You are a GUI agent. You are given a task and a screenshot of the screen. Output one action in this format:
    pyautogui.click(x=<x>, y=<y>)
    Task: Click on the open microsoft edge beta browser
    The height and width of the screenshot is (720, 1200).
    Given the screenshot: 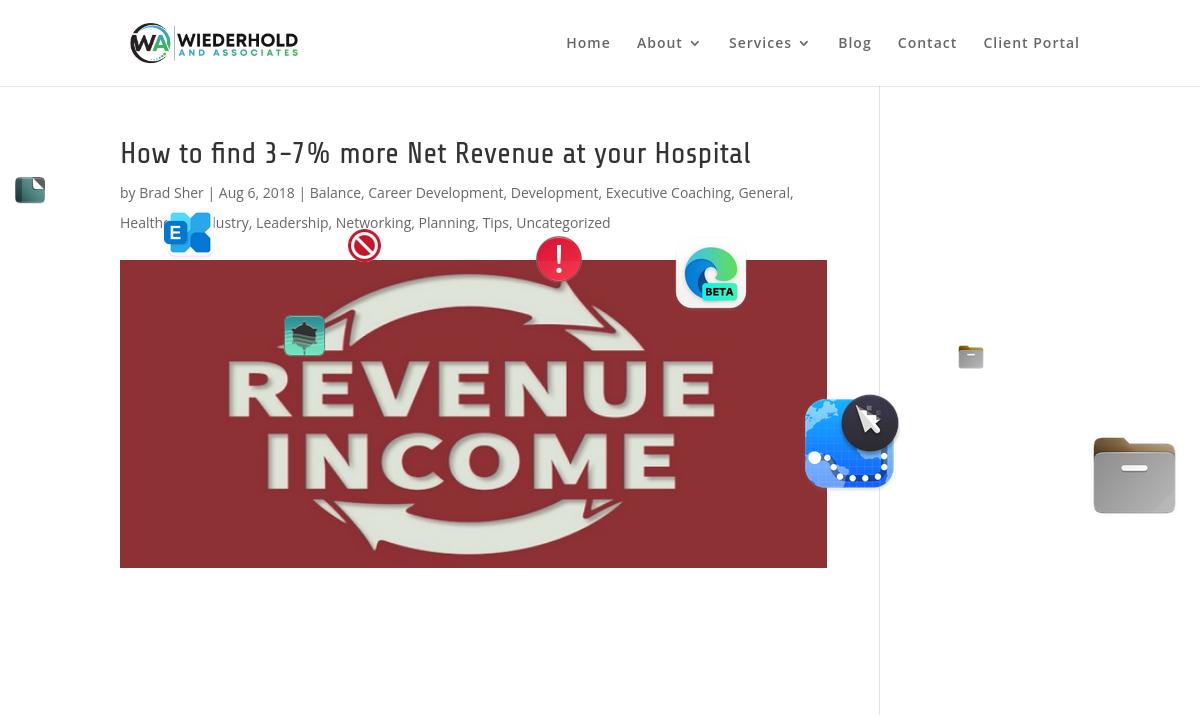 What is the action you would take?
    pyautogui.click(x=711, y=273)
    